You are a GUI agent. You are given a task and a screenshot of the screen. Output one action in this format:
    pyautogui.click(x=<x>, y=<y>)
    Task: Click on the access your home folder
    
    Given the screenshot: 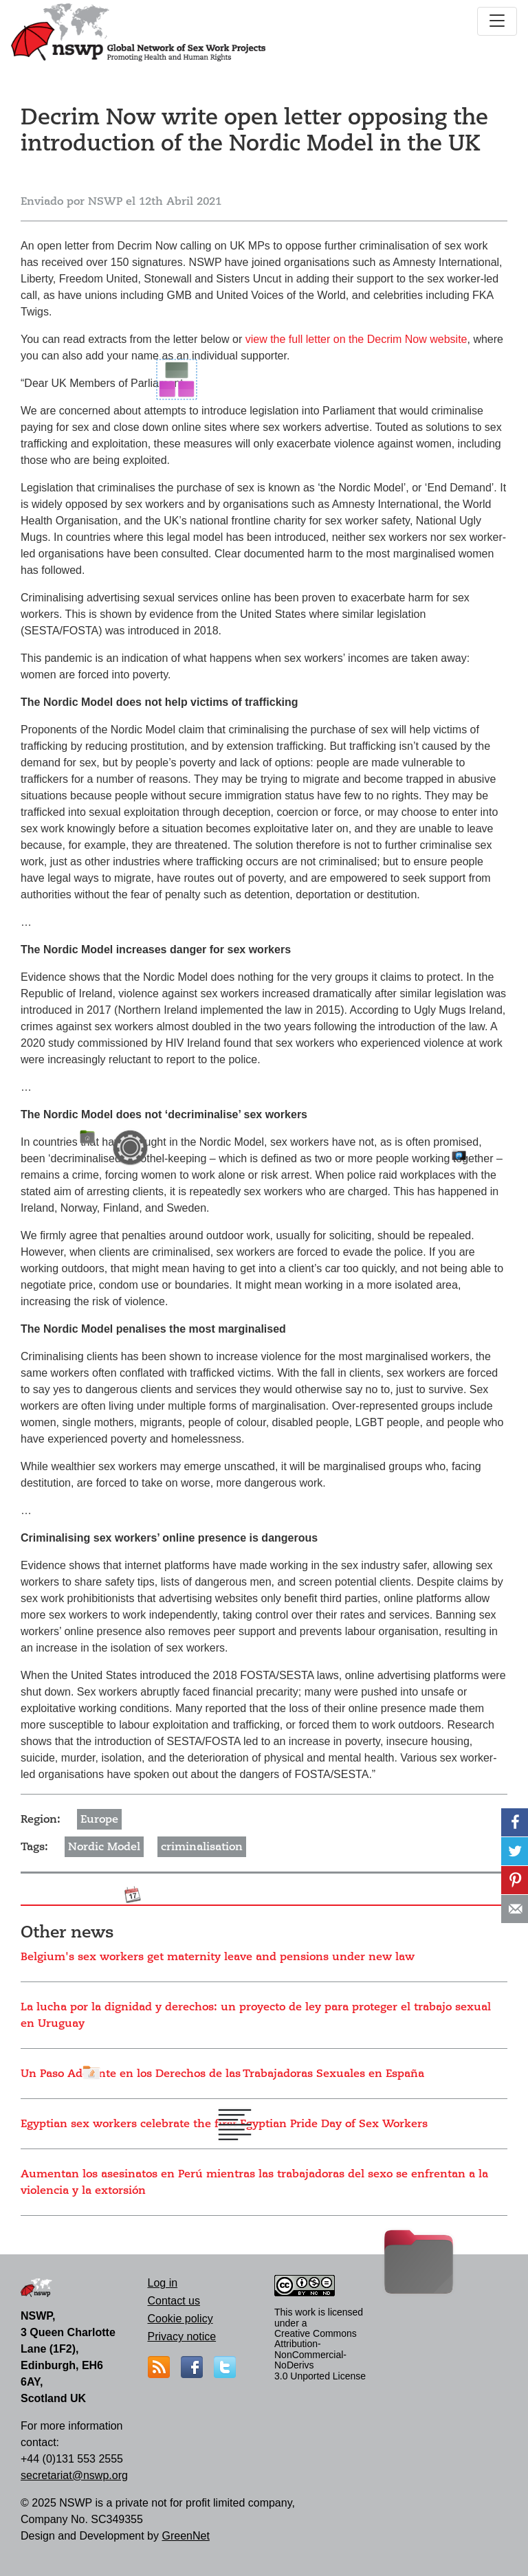 What is the action you would take?
    pyautogui.click(x=87, y=1137)
    